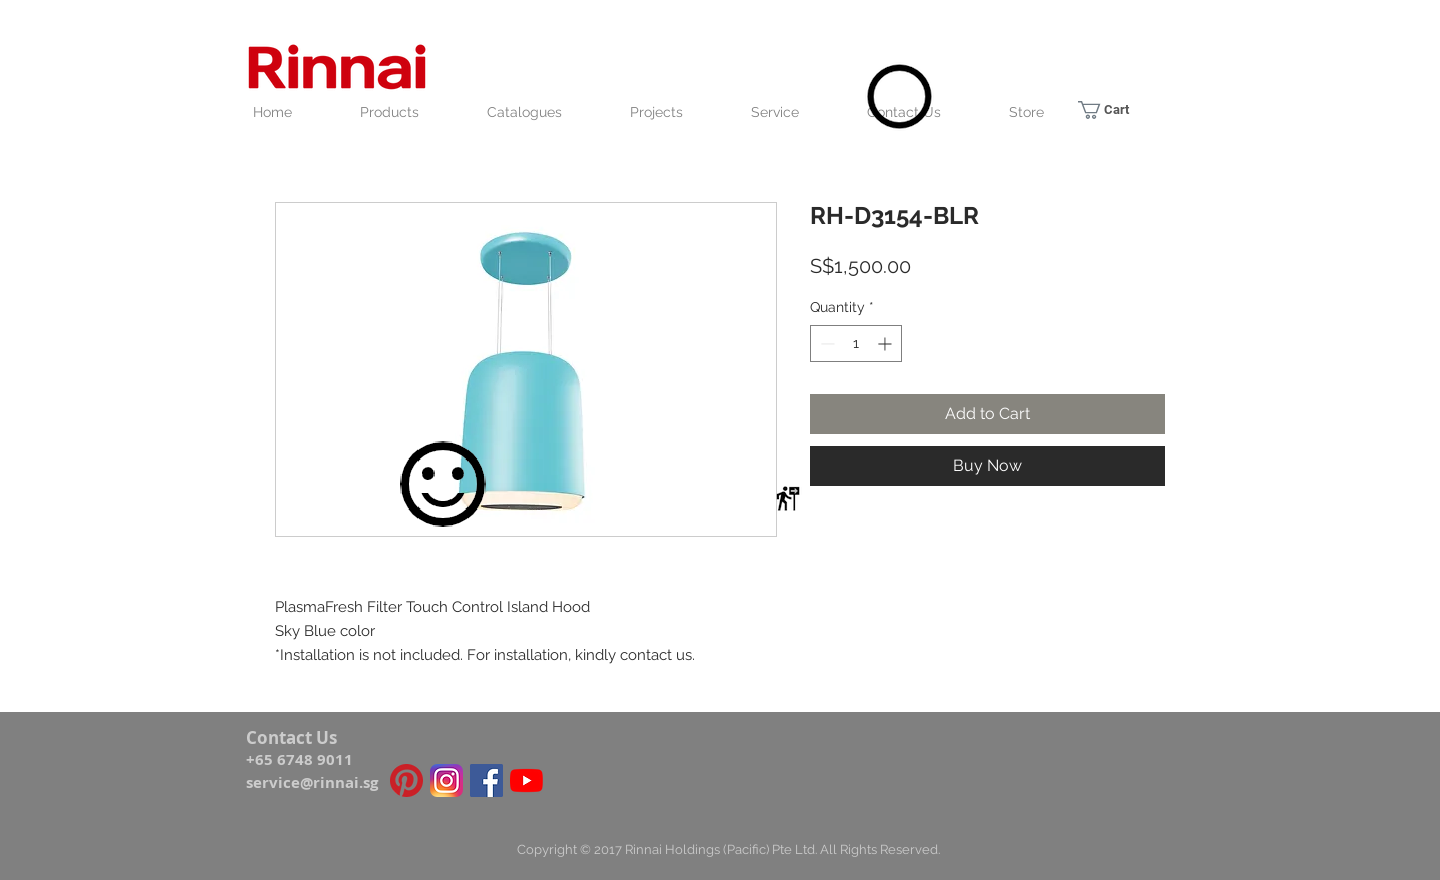  Describe the element at coordinates (788, 498) in the screenshot. I see `follow directional signage or wayfinding` at that location.